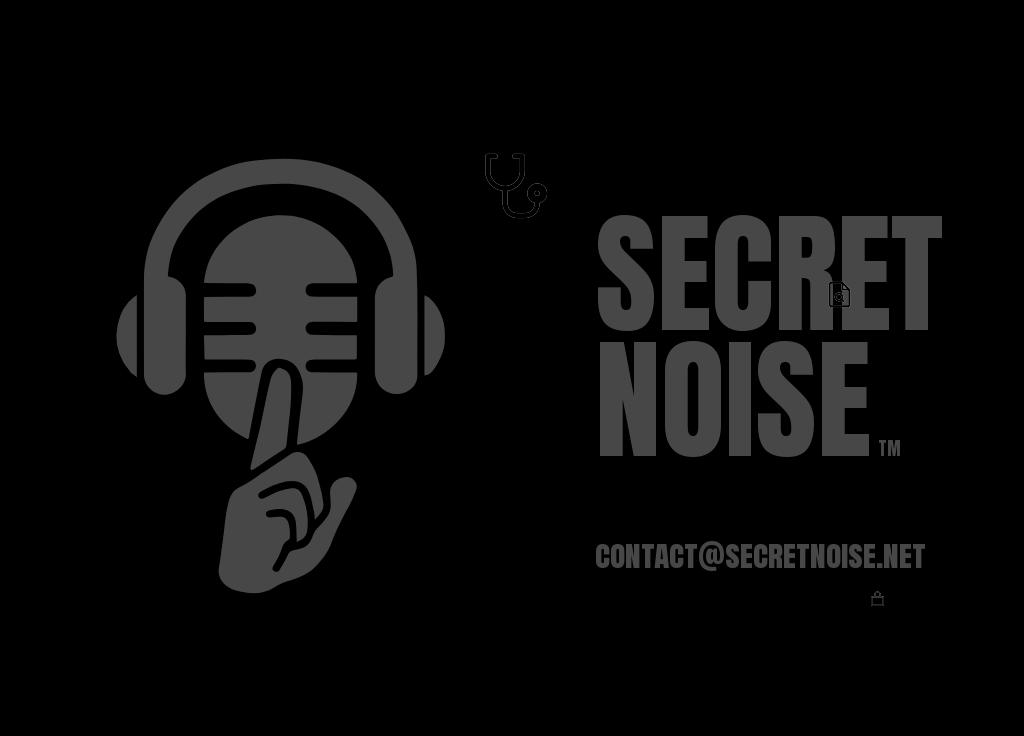  Describe the element at coordinates (512, 183) in the screenshot. I see `access health or medical features` at that location.